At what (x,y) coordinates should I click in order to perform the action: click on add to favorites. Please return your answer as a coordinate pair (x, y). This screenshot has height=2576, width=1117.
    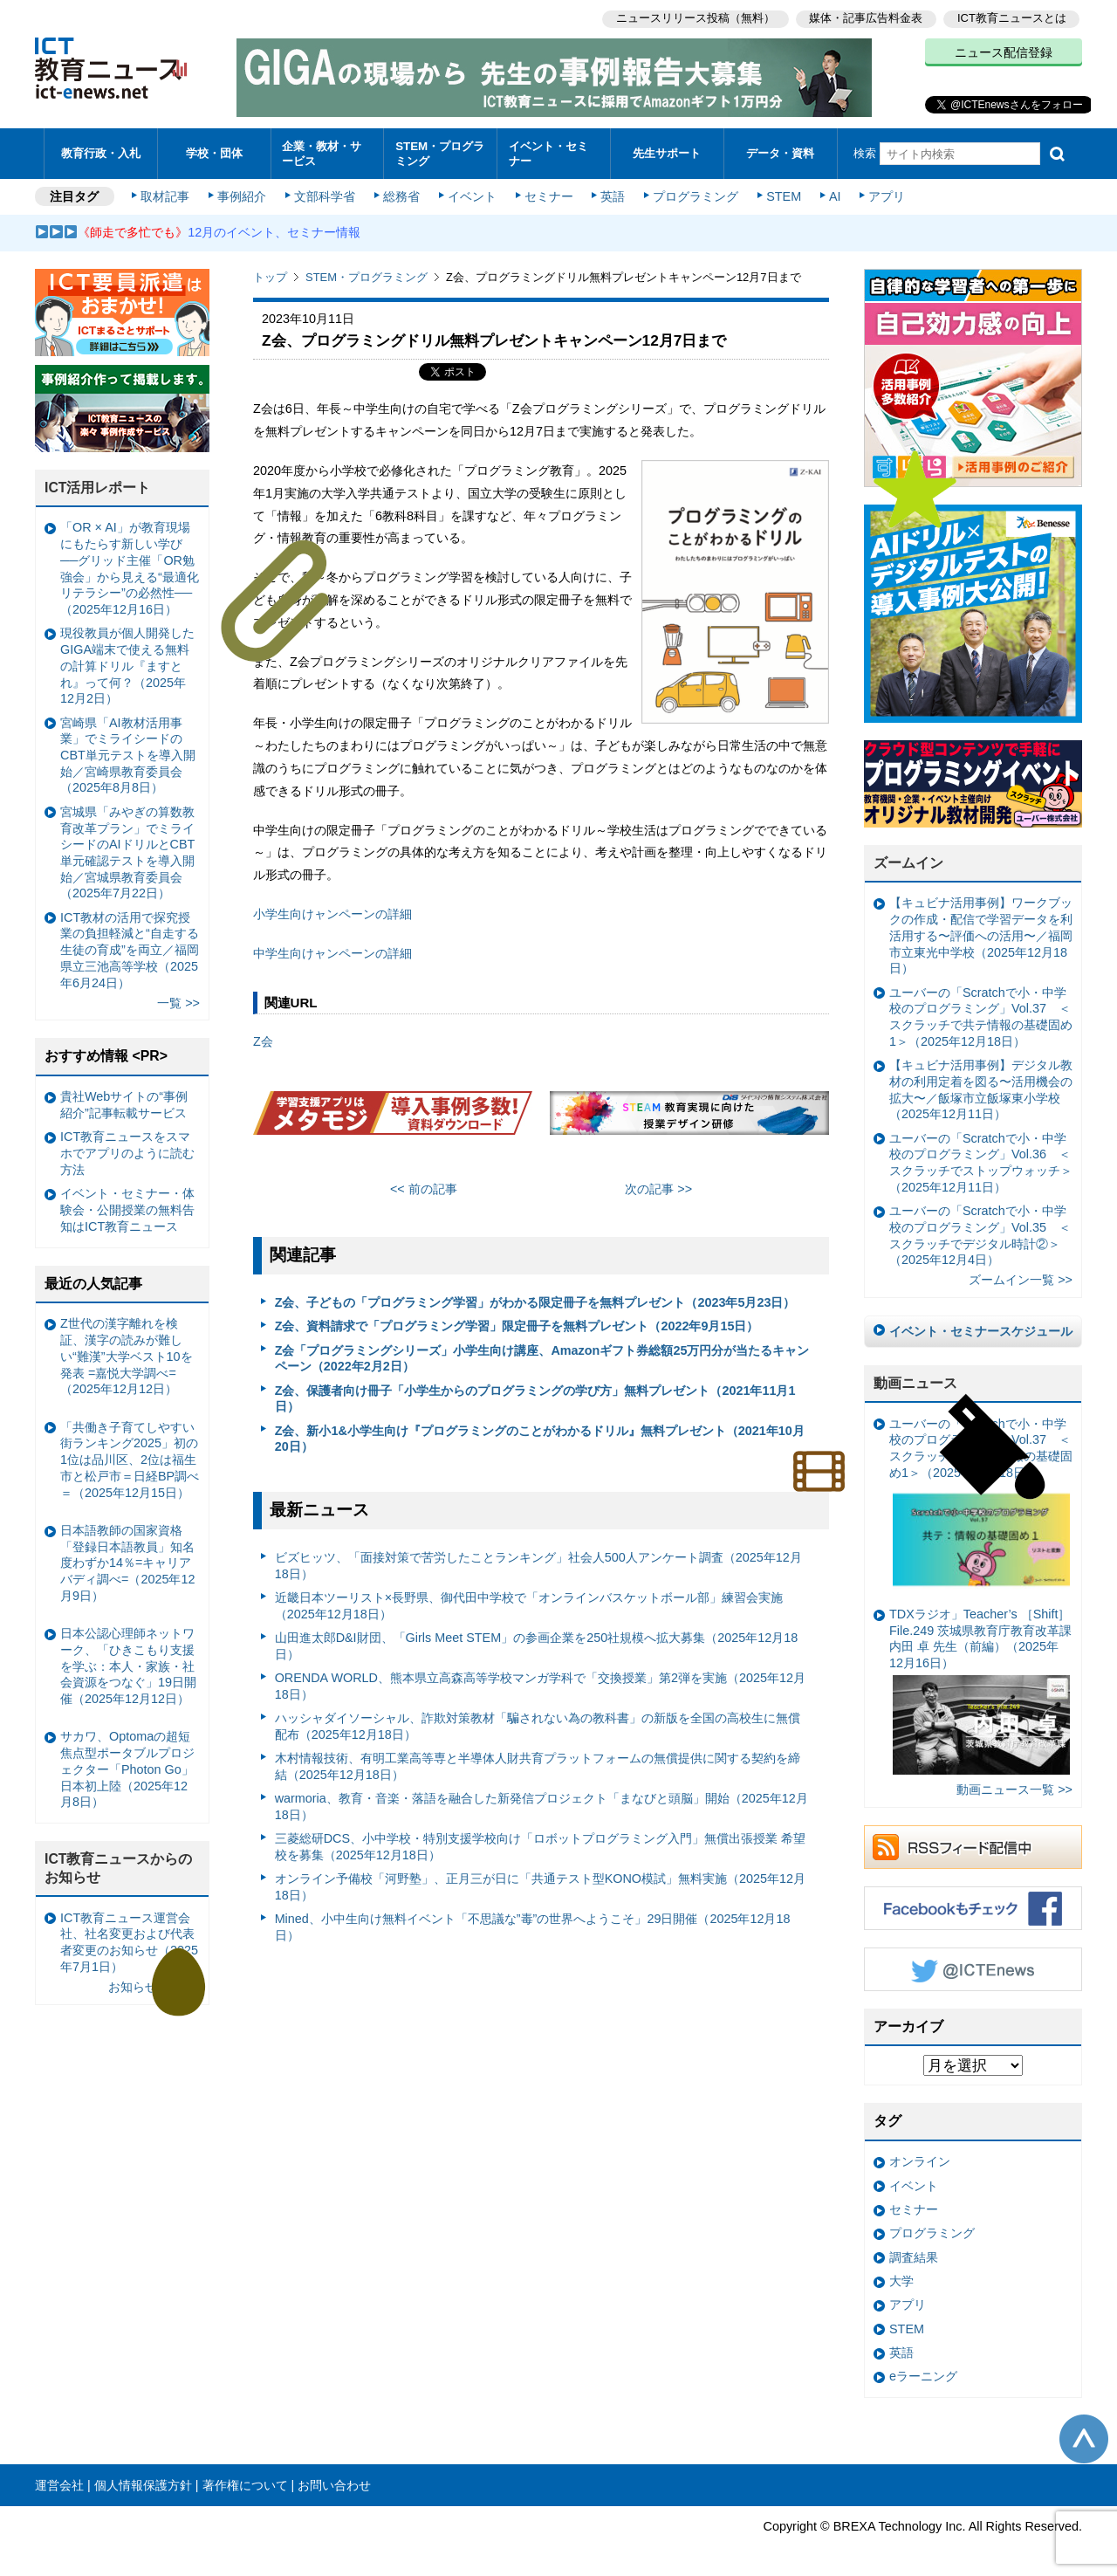
    Looking at the image, I should click on (915, 489).